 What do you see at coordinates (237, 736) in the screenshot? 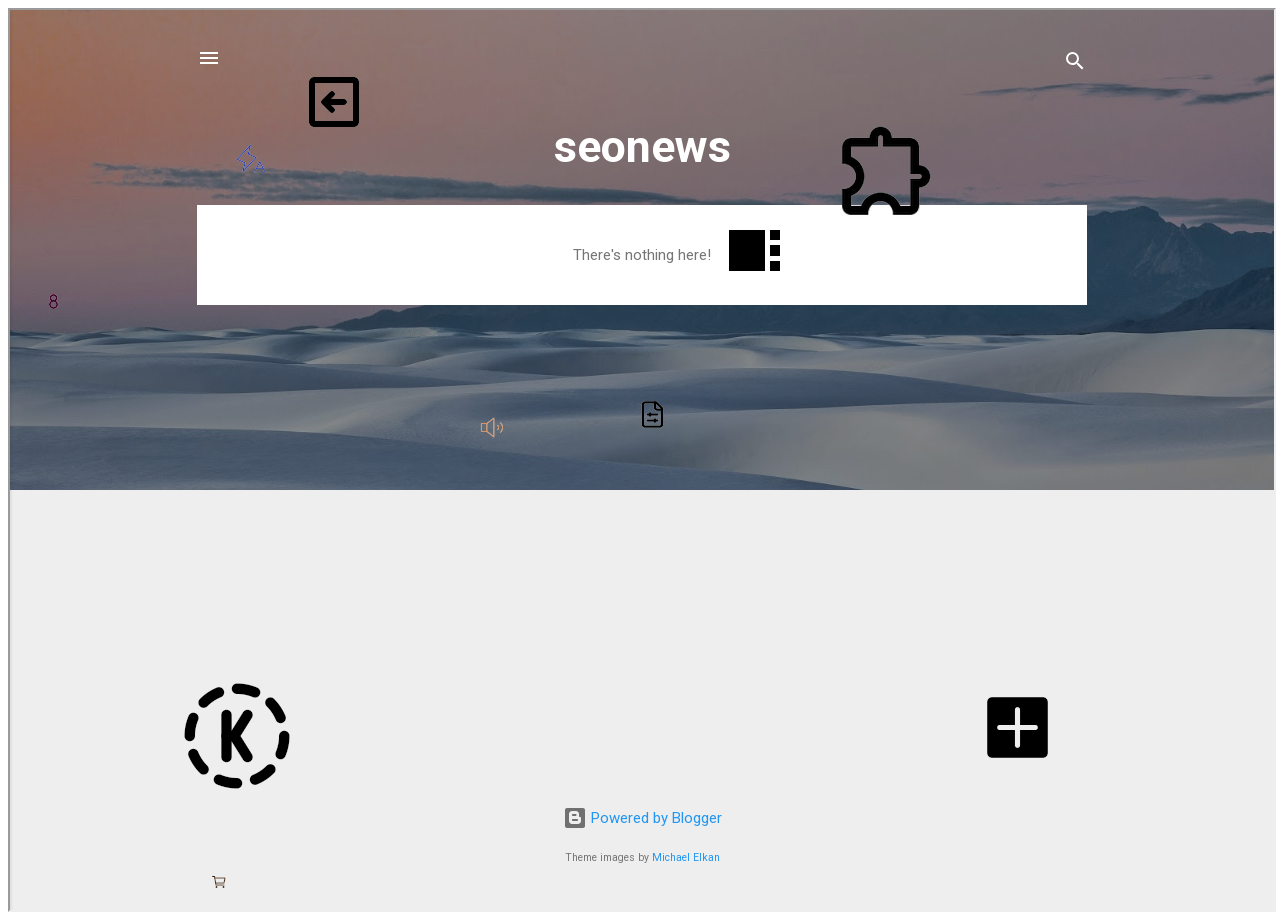
I see `indicates a pending or in-progress item labeled "K"` at bounding box center [237, 736].